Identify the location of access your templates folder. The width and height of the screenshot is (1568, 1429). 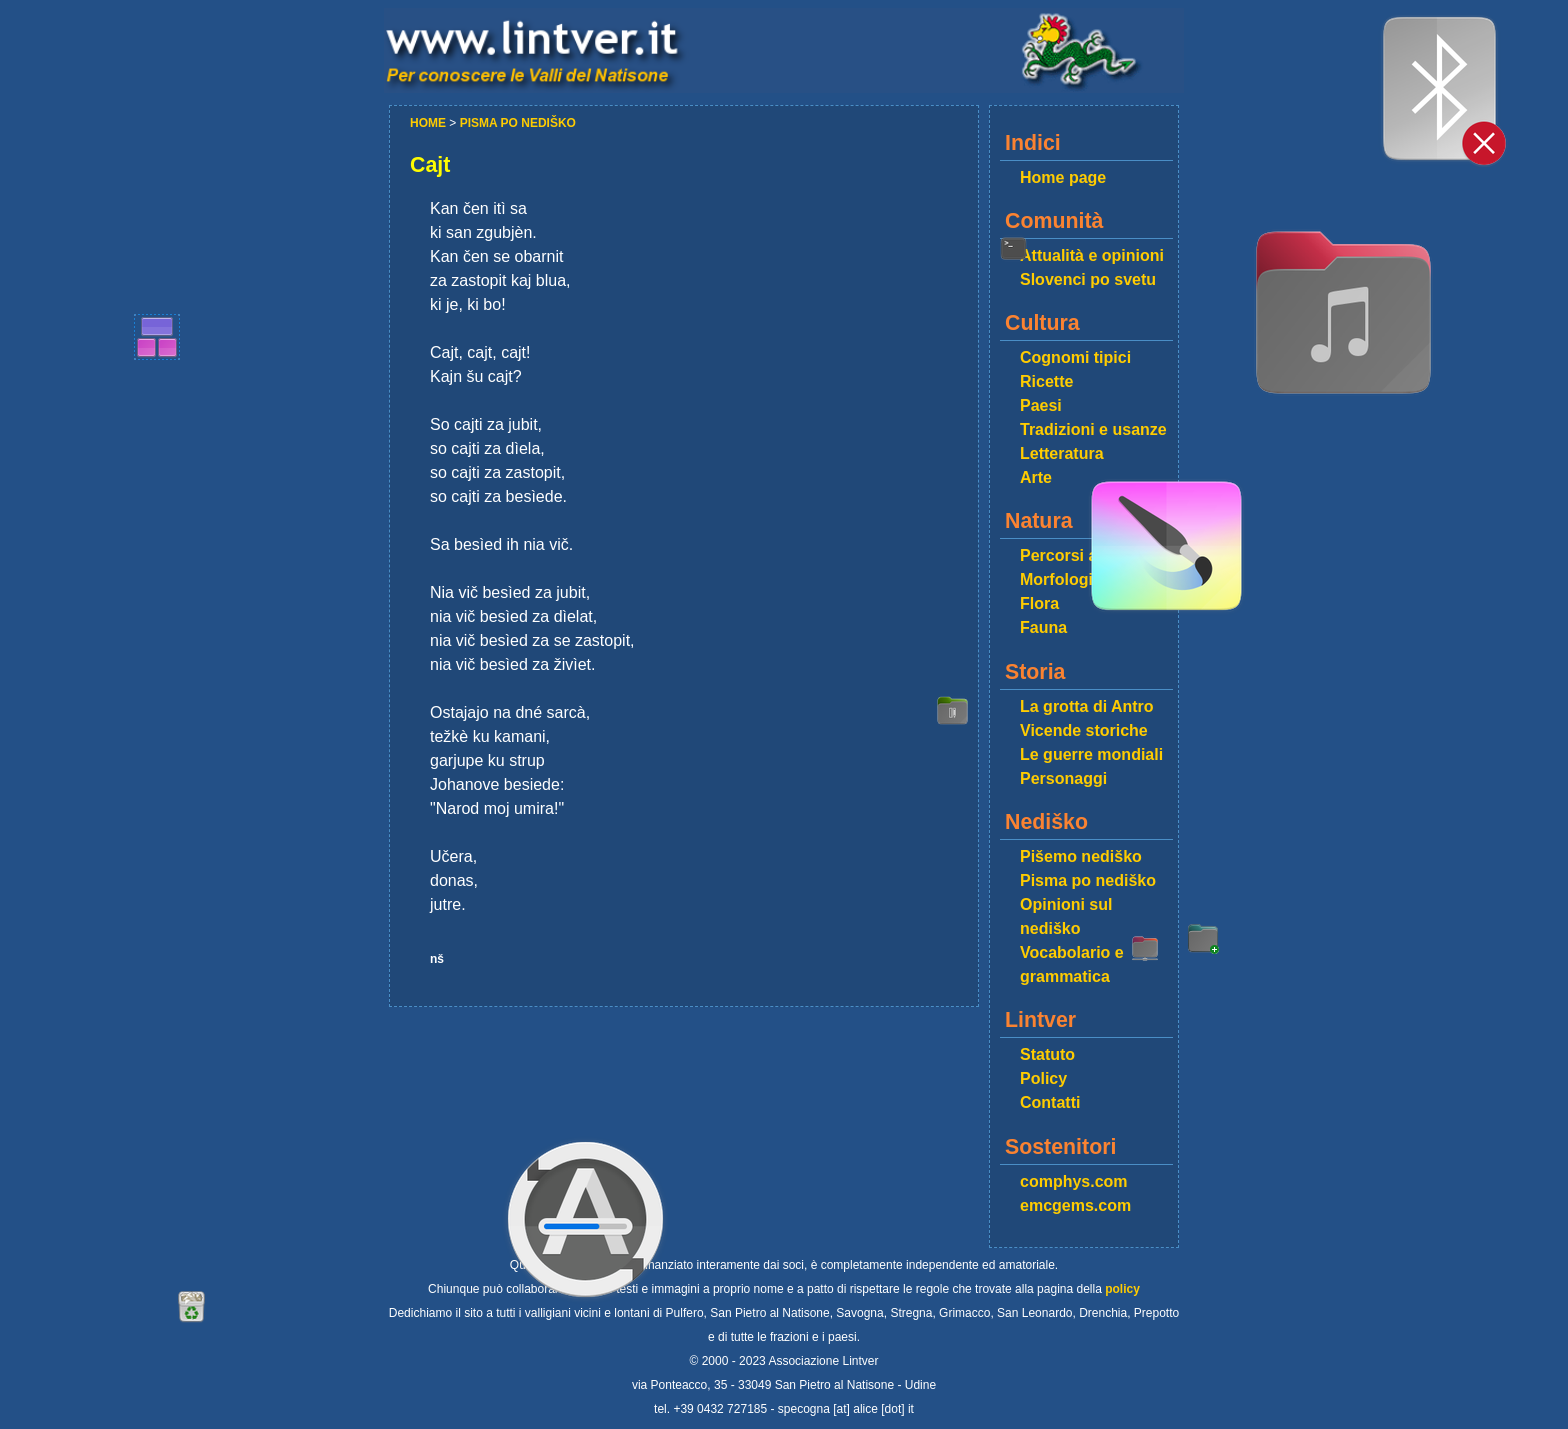
(952, 710).